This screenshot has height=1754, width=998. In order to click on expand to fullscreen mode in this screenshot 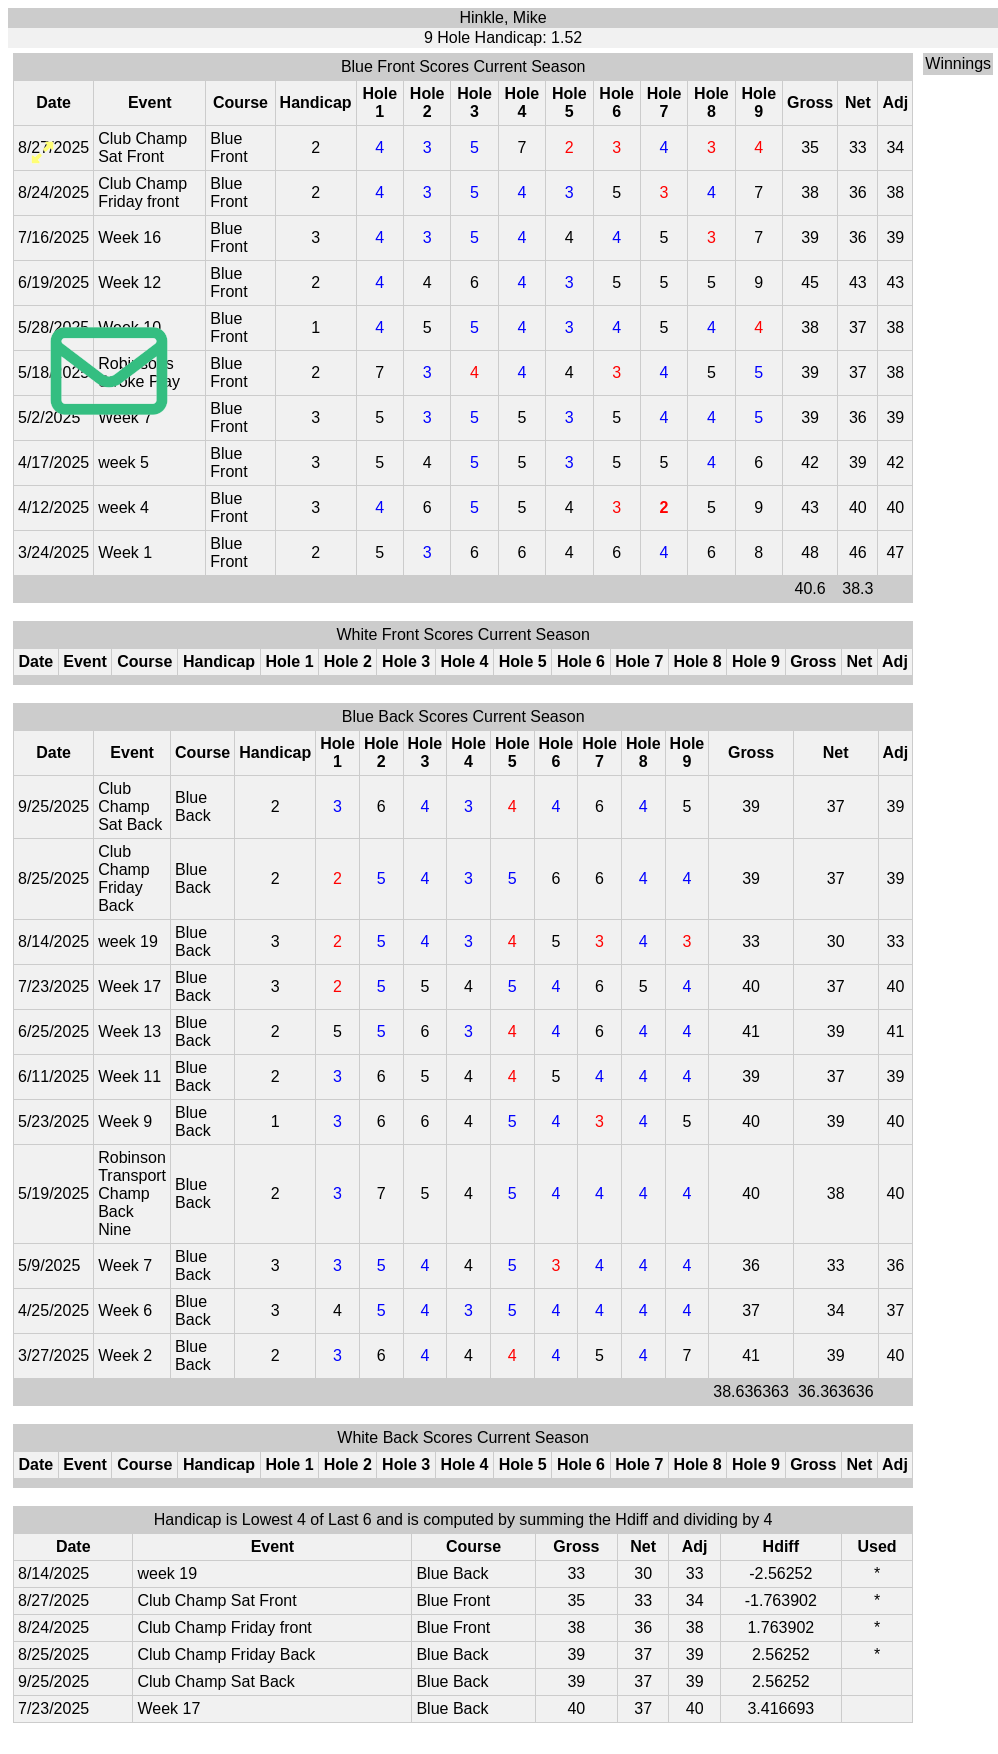, I will do `click(42, 152)`.